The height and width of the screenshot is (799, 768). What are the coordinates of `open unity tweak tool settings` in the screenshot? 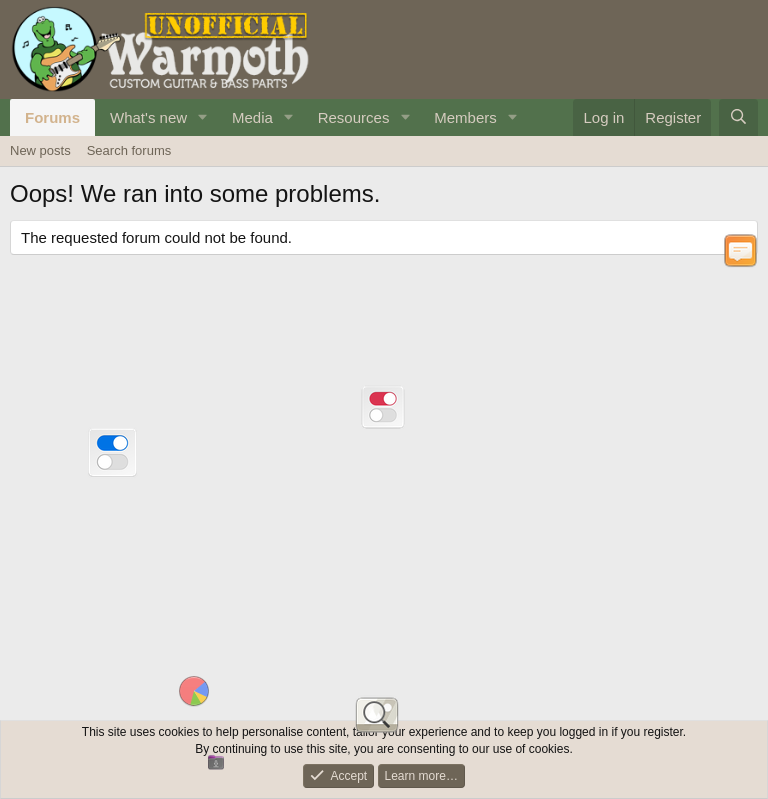 It's located at (383, 407).